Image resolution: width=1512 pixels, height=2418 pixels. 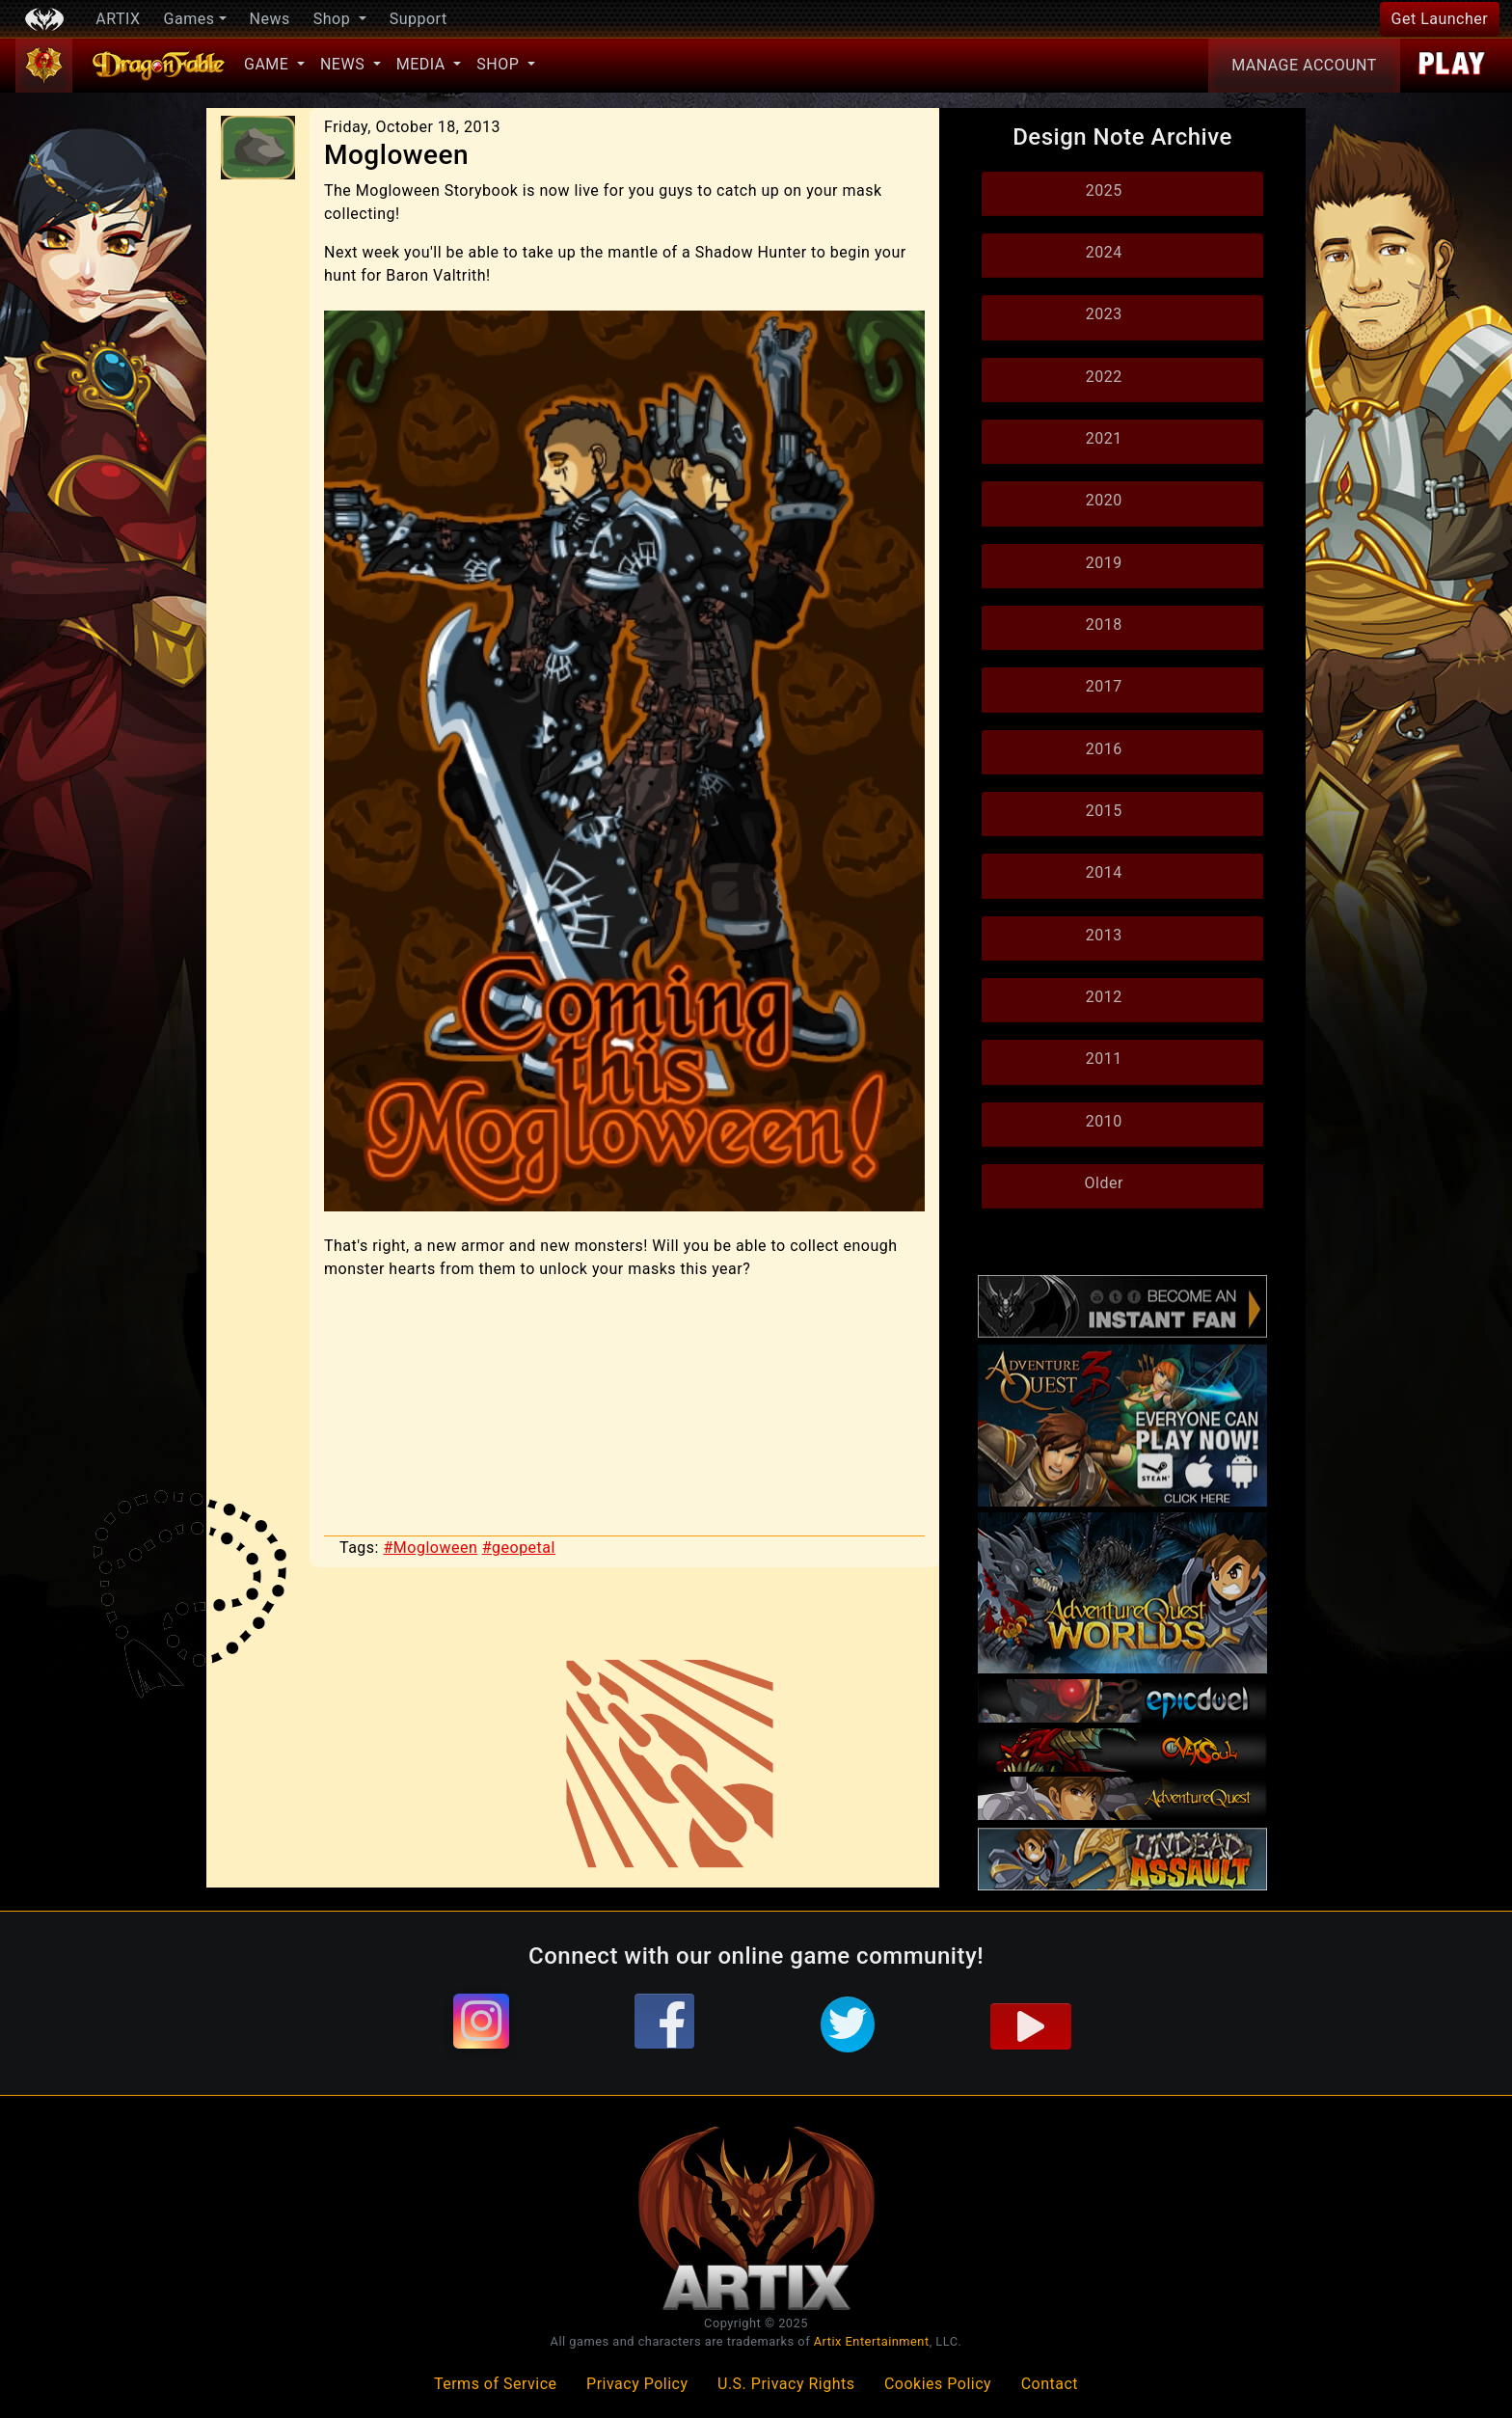 I want to click on represents the andromeda galaxy or cosmic chain element, so click(x=669, y=1763).